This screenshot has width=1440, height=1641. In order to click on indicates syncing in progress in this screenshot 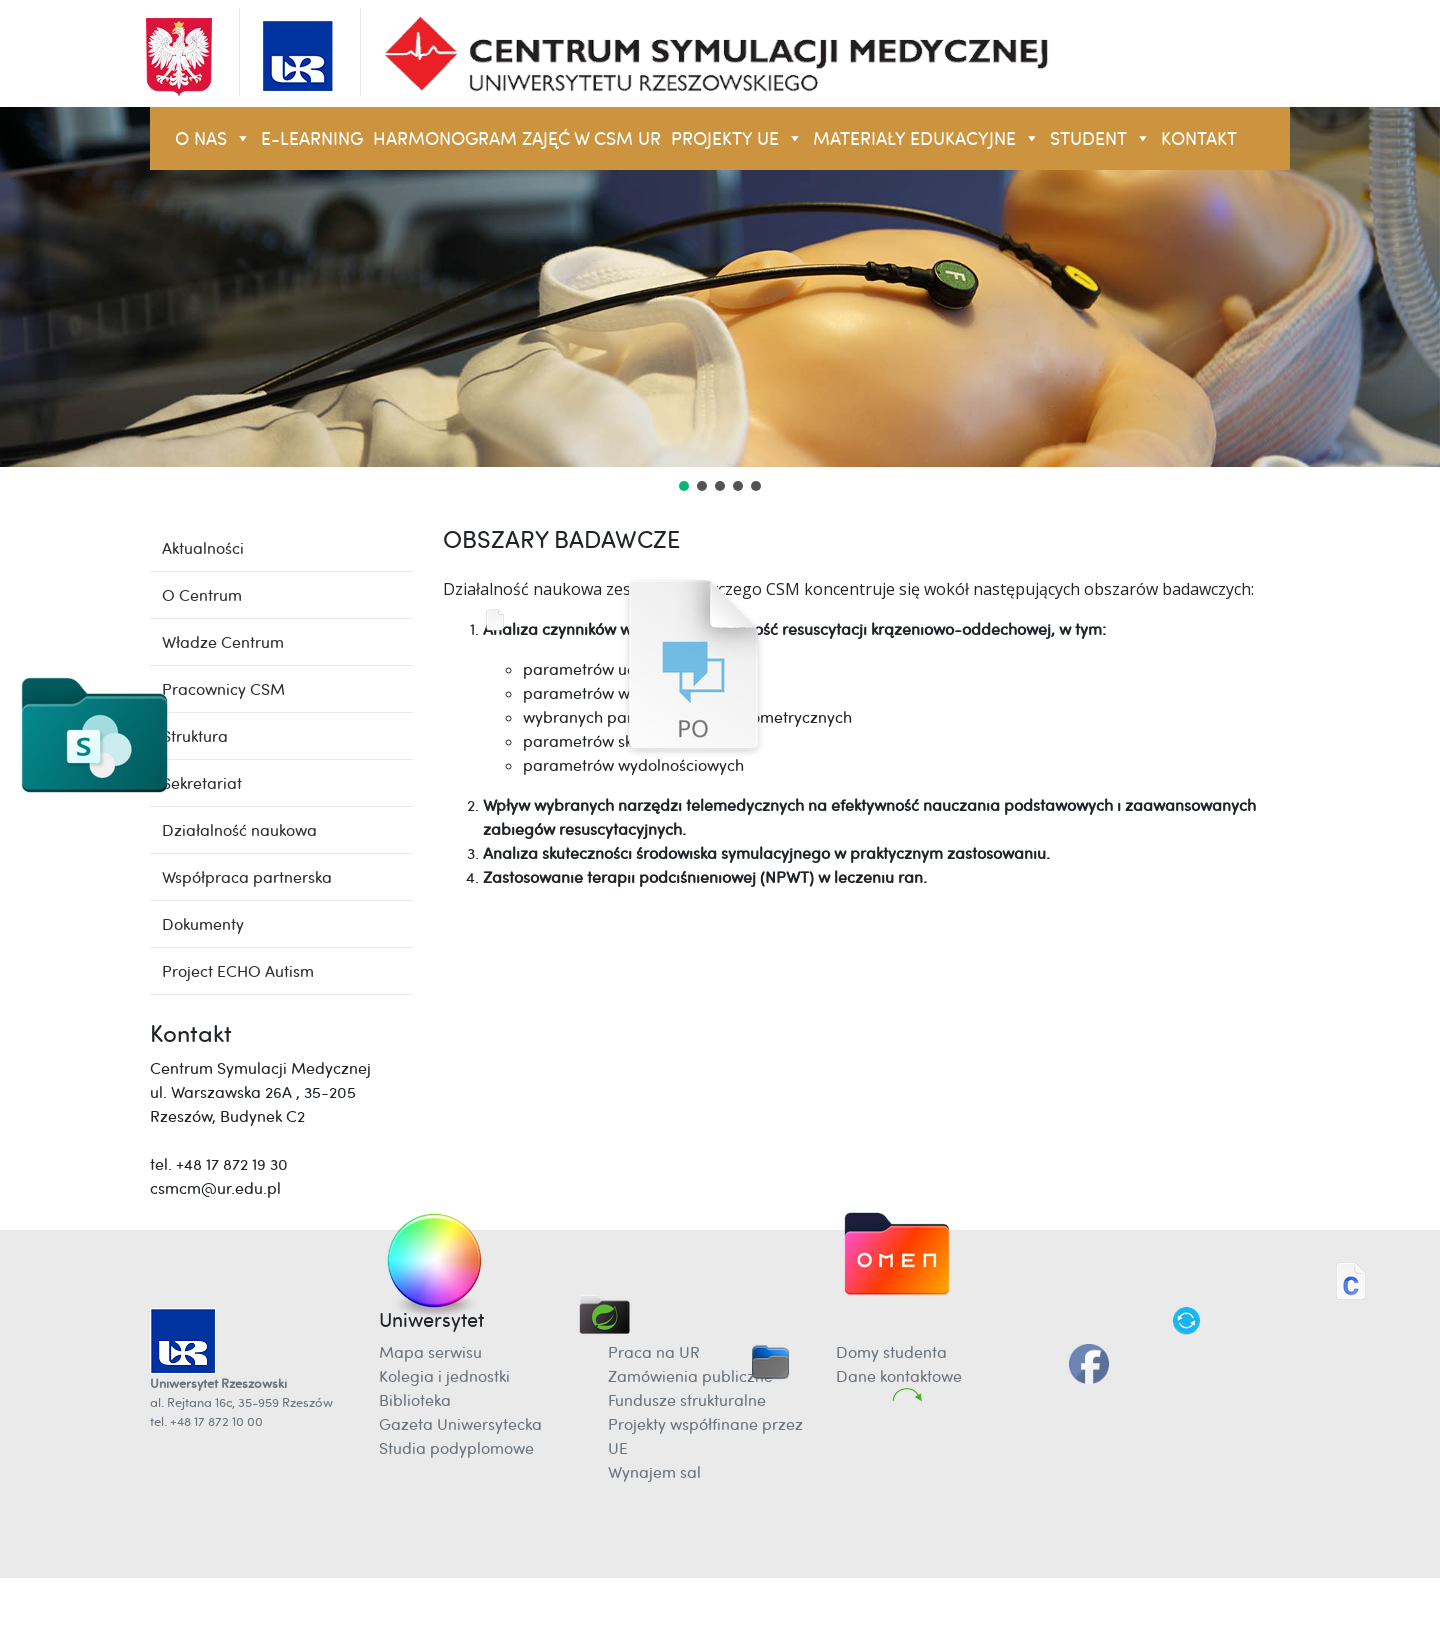, I will do `click(1186, 1320)`.